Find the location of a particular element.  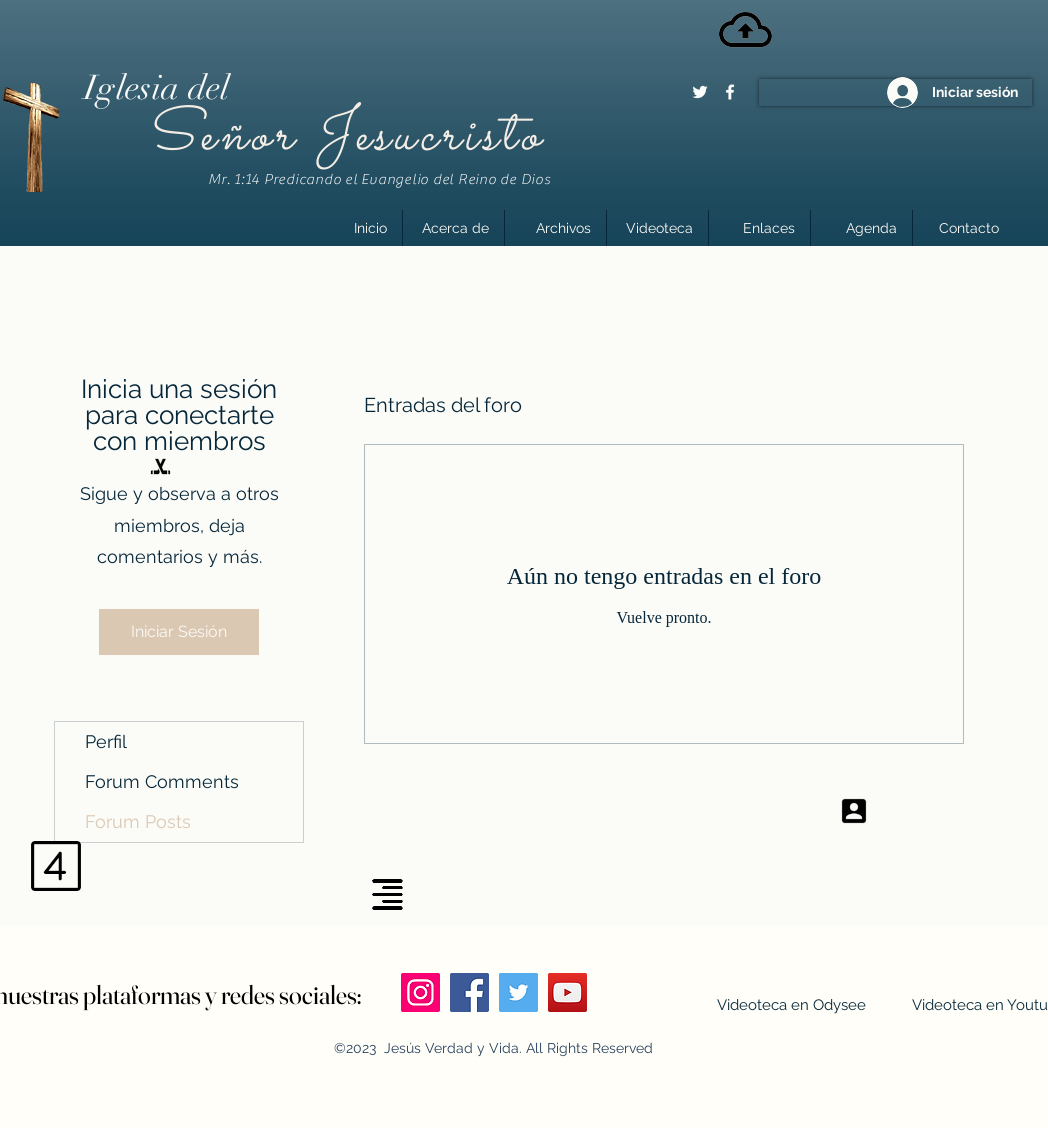

access your account or profile is located at coordinates (854, 811).